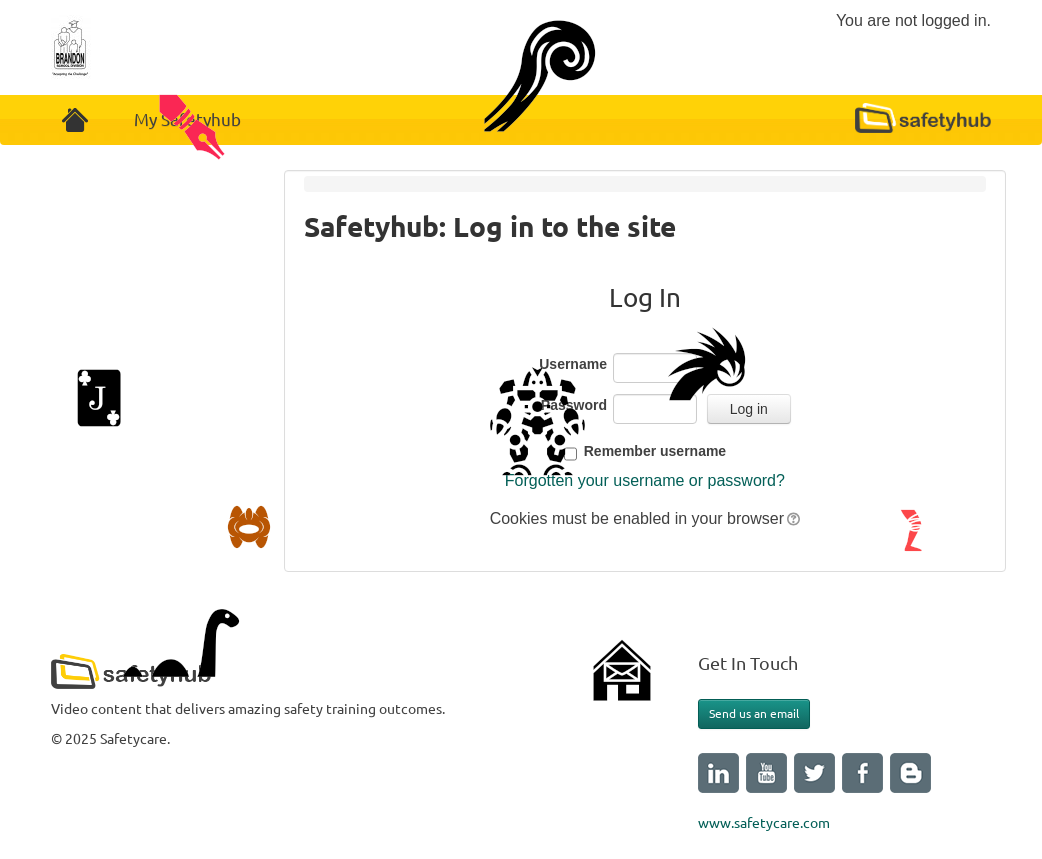  Describe the element at coordinates (706, 361) in the screenshot. I see `cast an electrical or lightning spell` at that location.